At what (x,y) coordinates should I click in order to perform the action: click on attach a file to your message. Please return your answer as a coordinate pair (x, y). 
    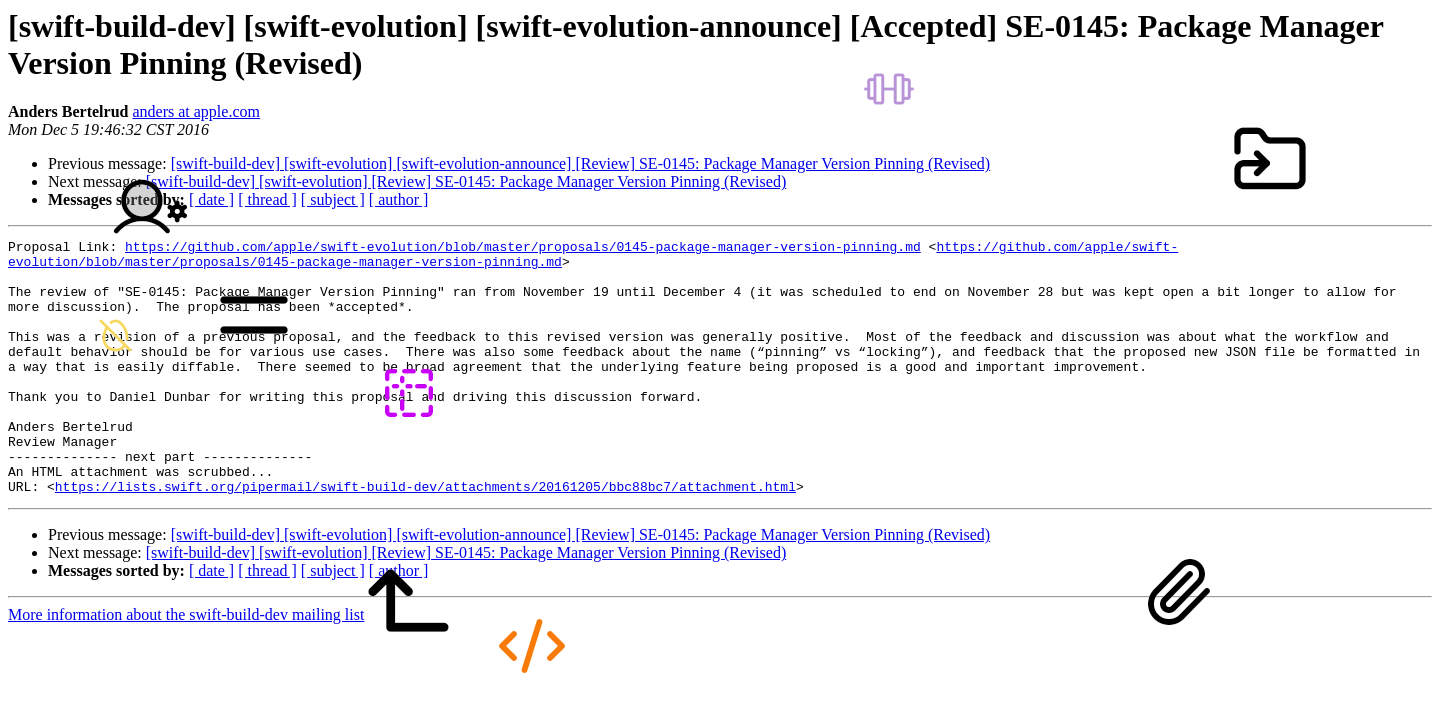
    Looking at the image, I should click on (1178, 592).